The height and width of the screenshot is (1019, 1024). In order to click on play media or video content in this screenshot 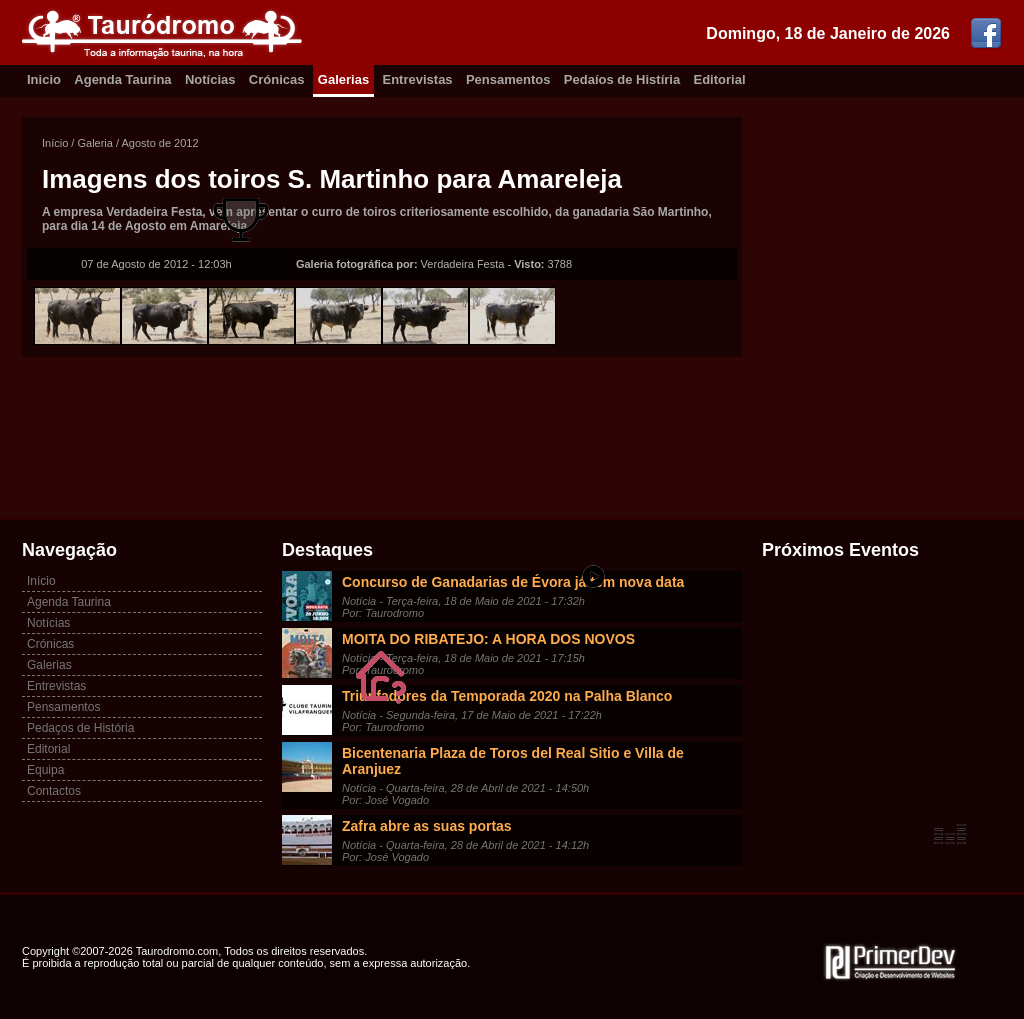, I will do `click(593, 576)`.